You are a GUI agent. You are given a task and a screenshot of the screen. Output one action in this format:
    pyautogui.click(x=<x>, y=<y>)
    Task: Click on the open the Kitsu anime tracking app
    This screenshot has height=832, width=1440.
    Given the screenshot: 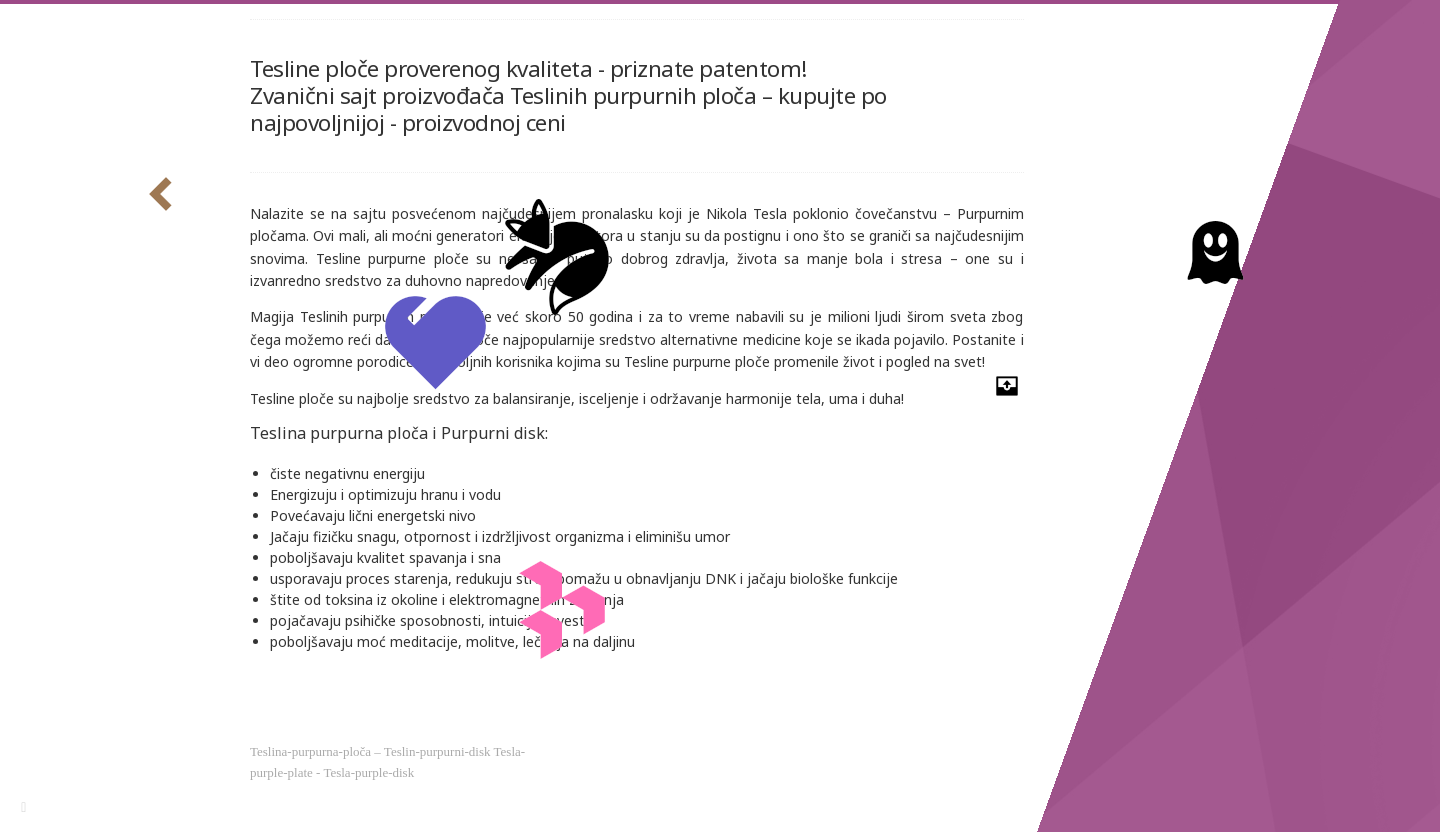 What is the action you would take?
    pyautogui.click(x=557, y=257)
    